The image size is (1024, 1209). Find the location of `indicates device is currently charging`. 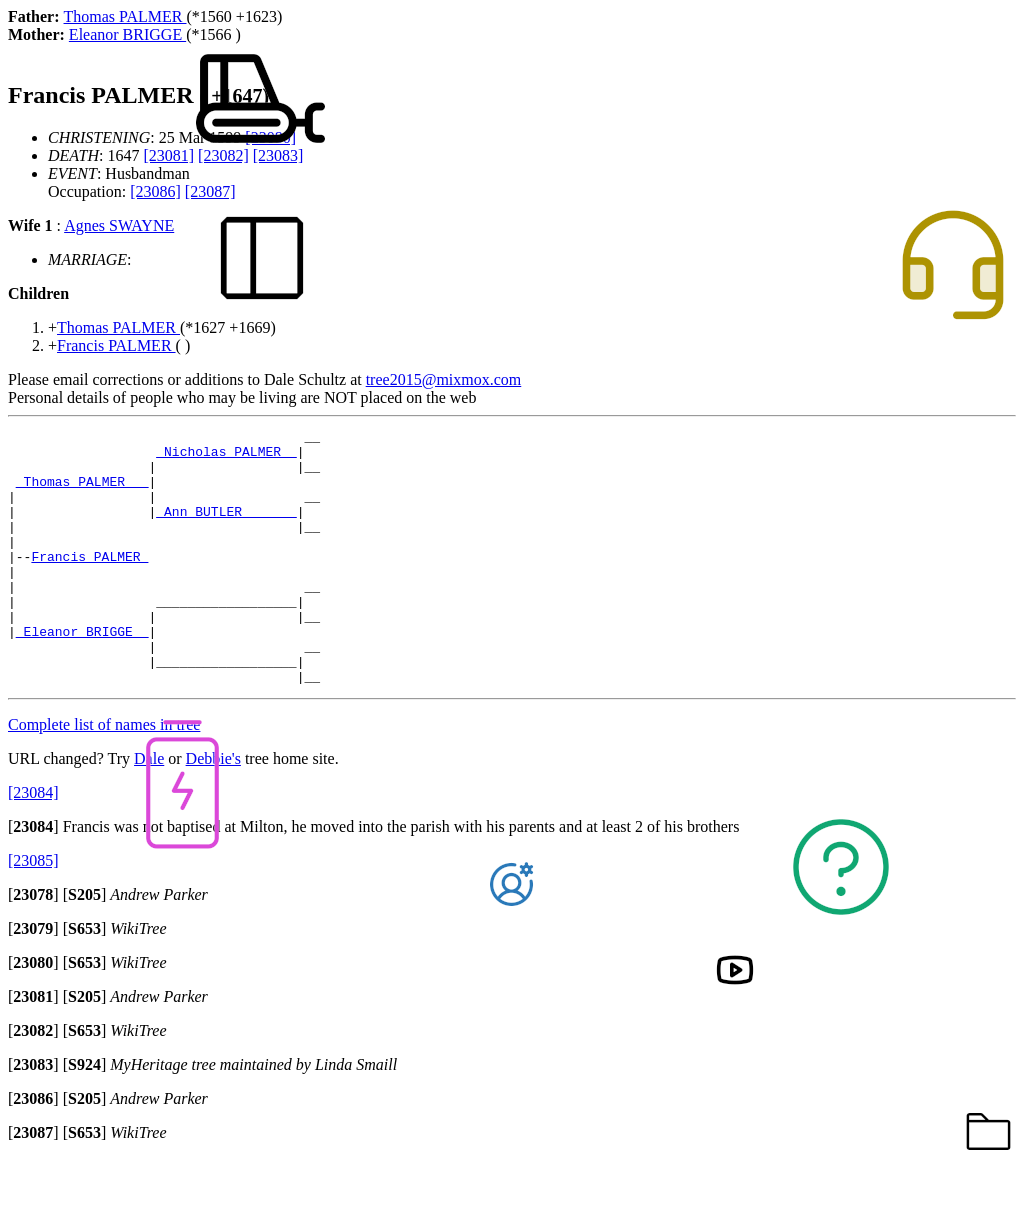

indicates device is currently charging is located at coordinates (182, 786).